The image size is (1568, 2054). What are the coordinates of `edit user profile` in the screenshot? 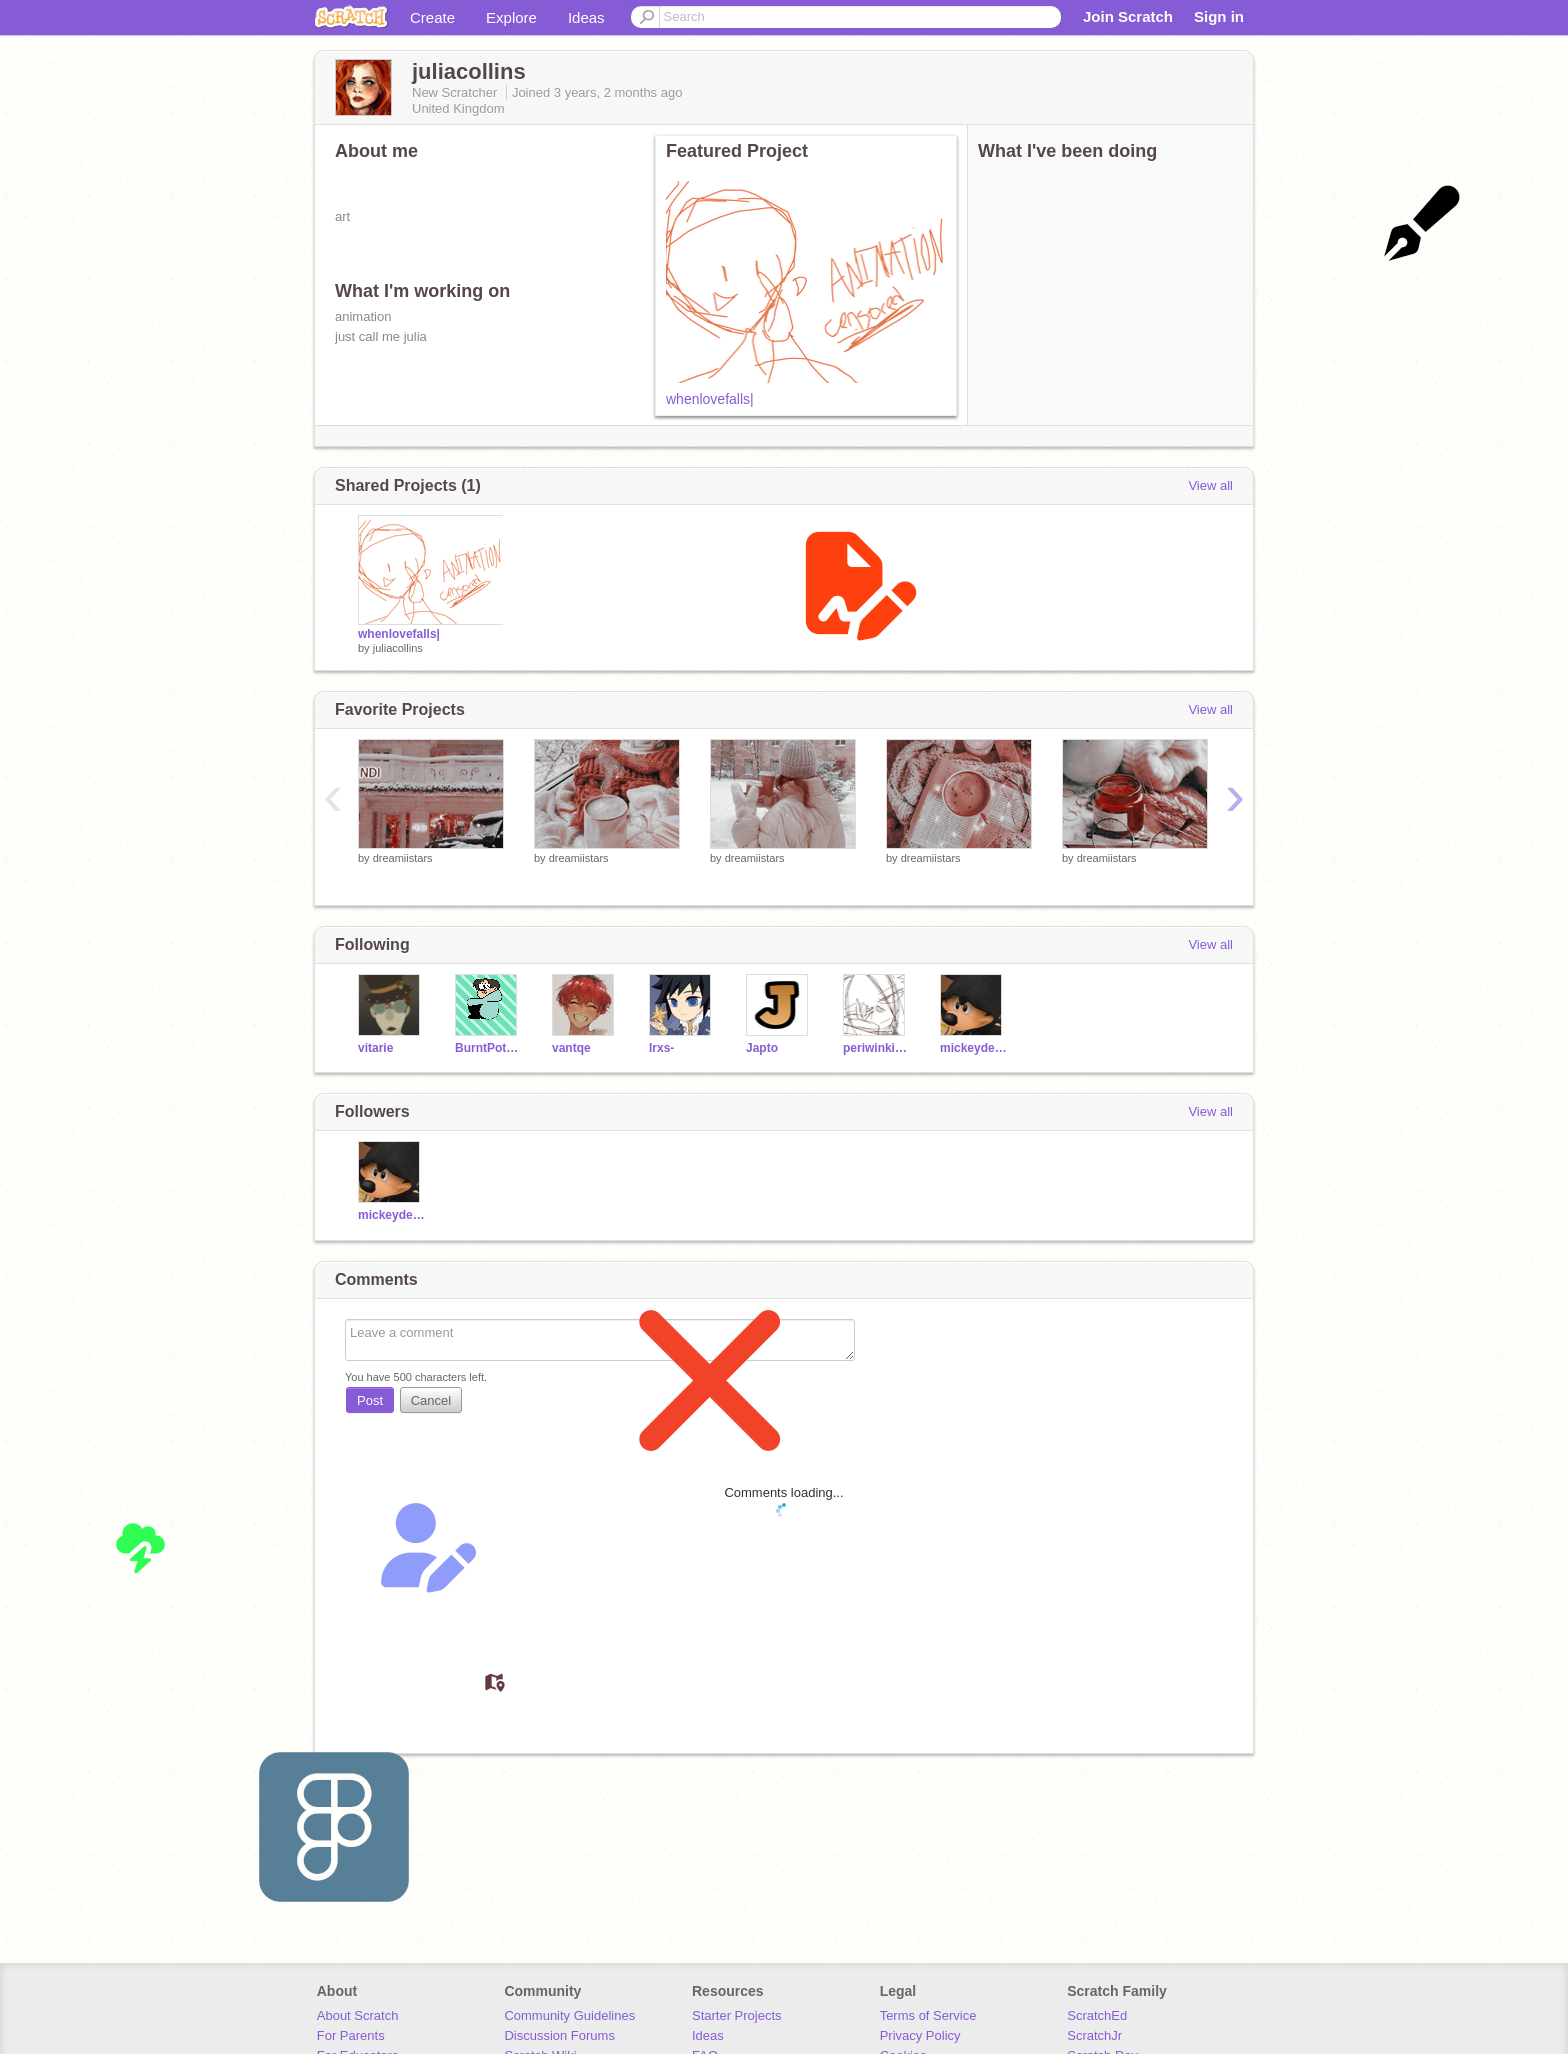 It's located at (426, 1544).